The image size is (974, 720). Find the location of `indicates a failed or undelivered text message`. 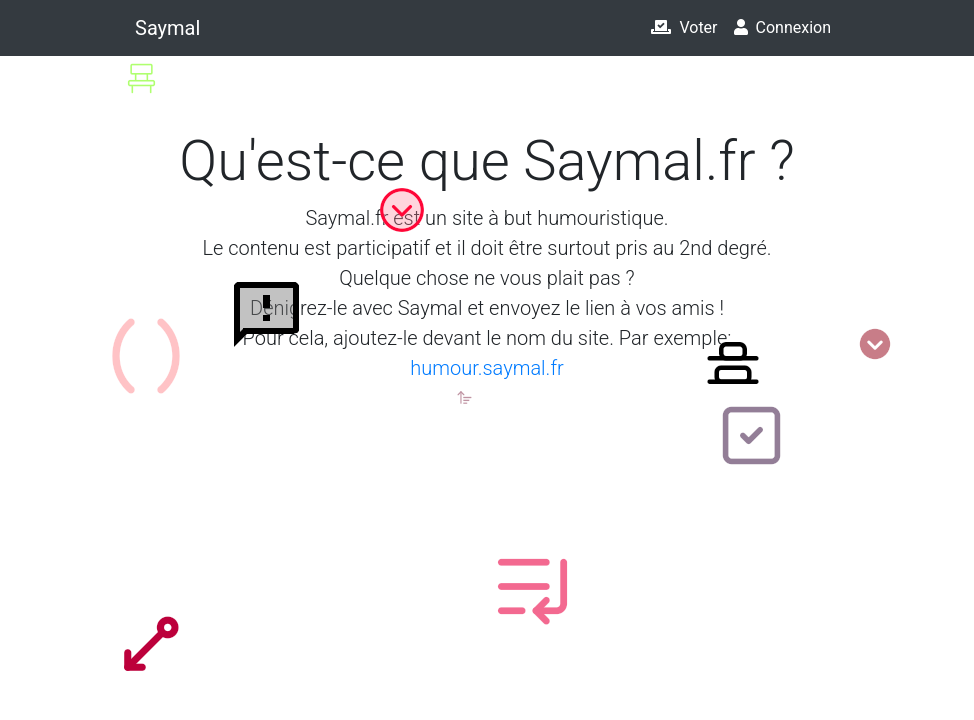

indicates a failed or undelivered text message is located at coordinates (266, 314).